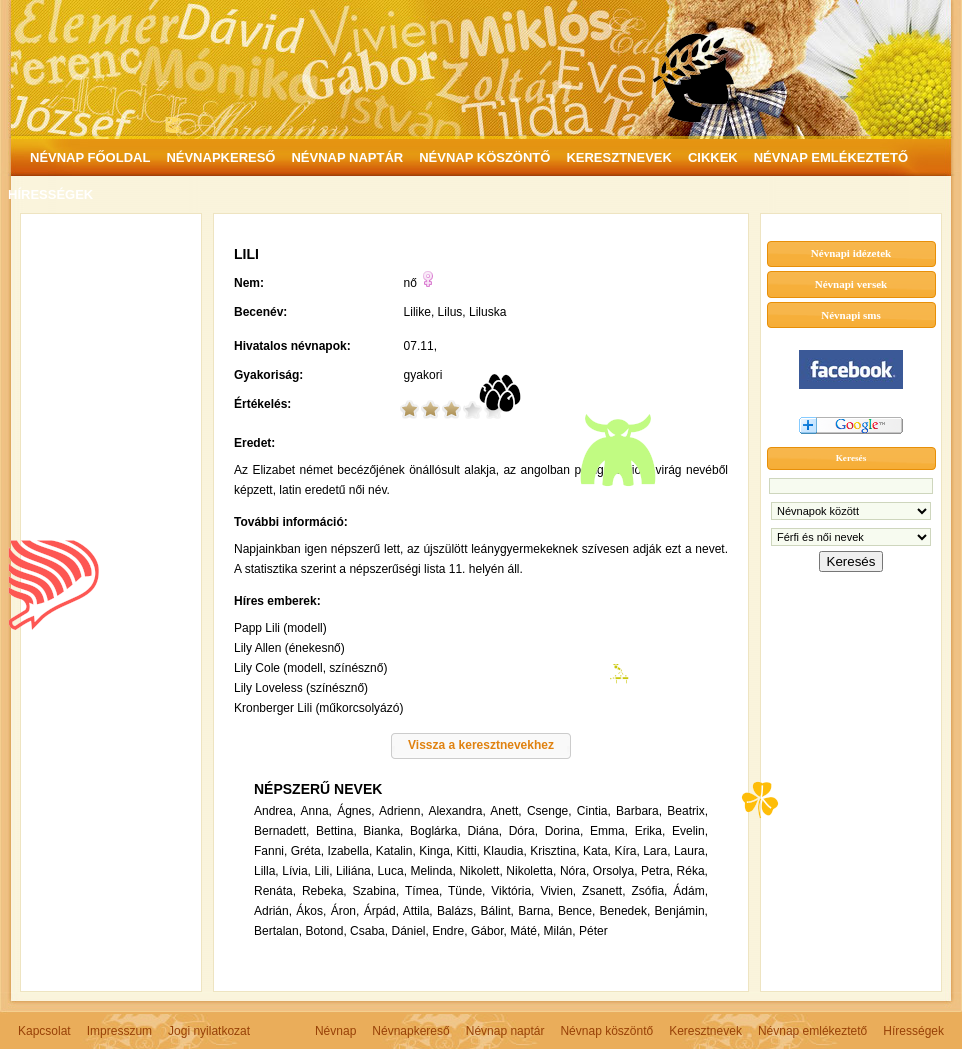  What do you see at coordinates (500, 393) in the screenshot?
I see `indicates a nest or breeding area in gameplay` at bounding box center [500, 393].